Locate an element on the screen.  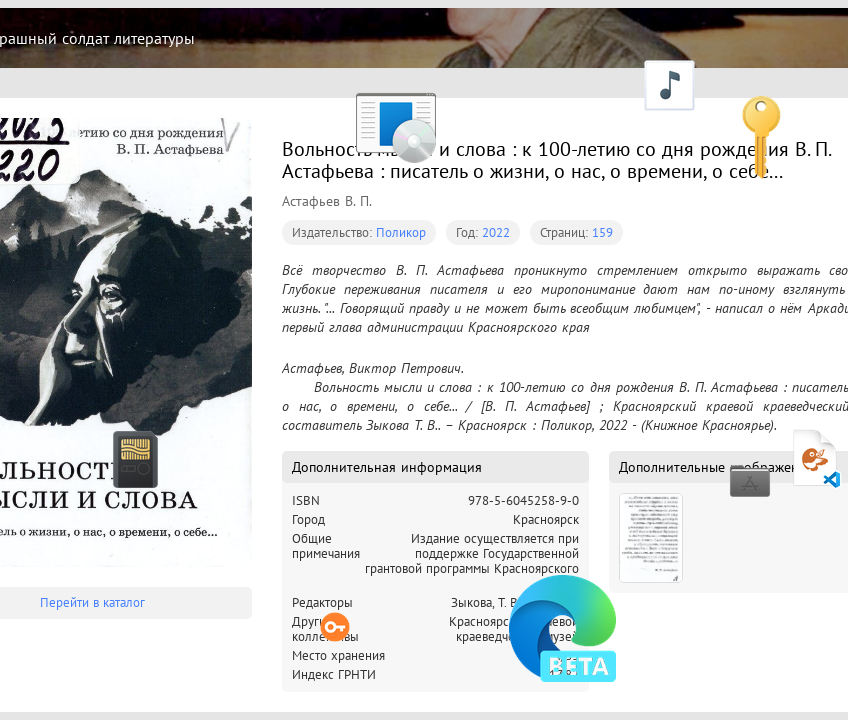
indicates a music or audio file is located at coordinates (669, 85).